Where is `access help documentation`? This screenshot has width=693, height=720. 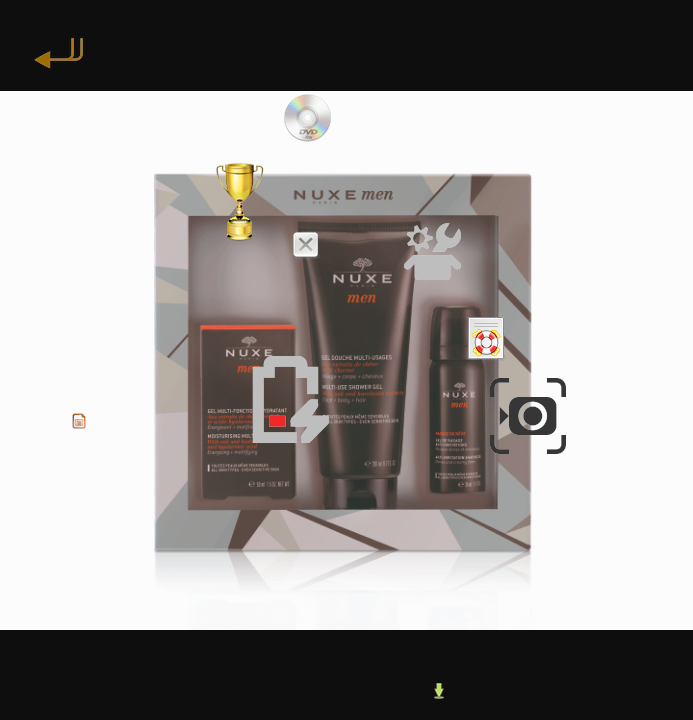 access help documentation is located at coordinates (486, 338).